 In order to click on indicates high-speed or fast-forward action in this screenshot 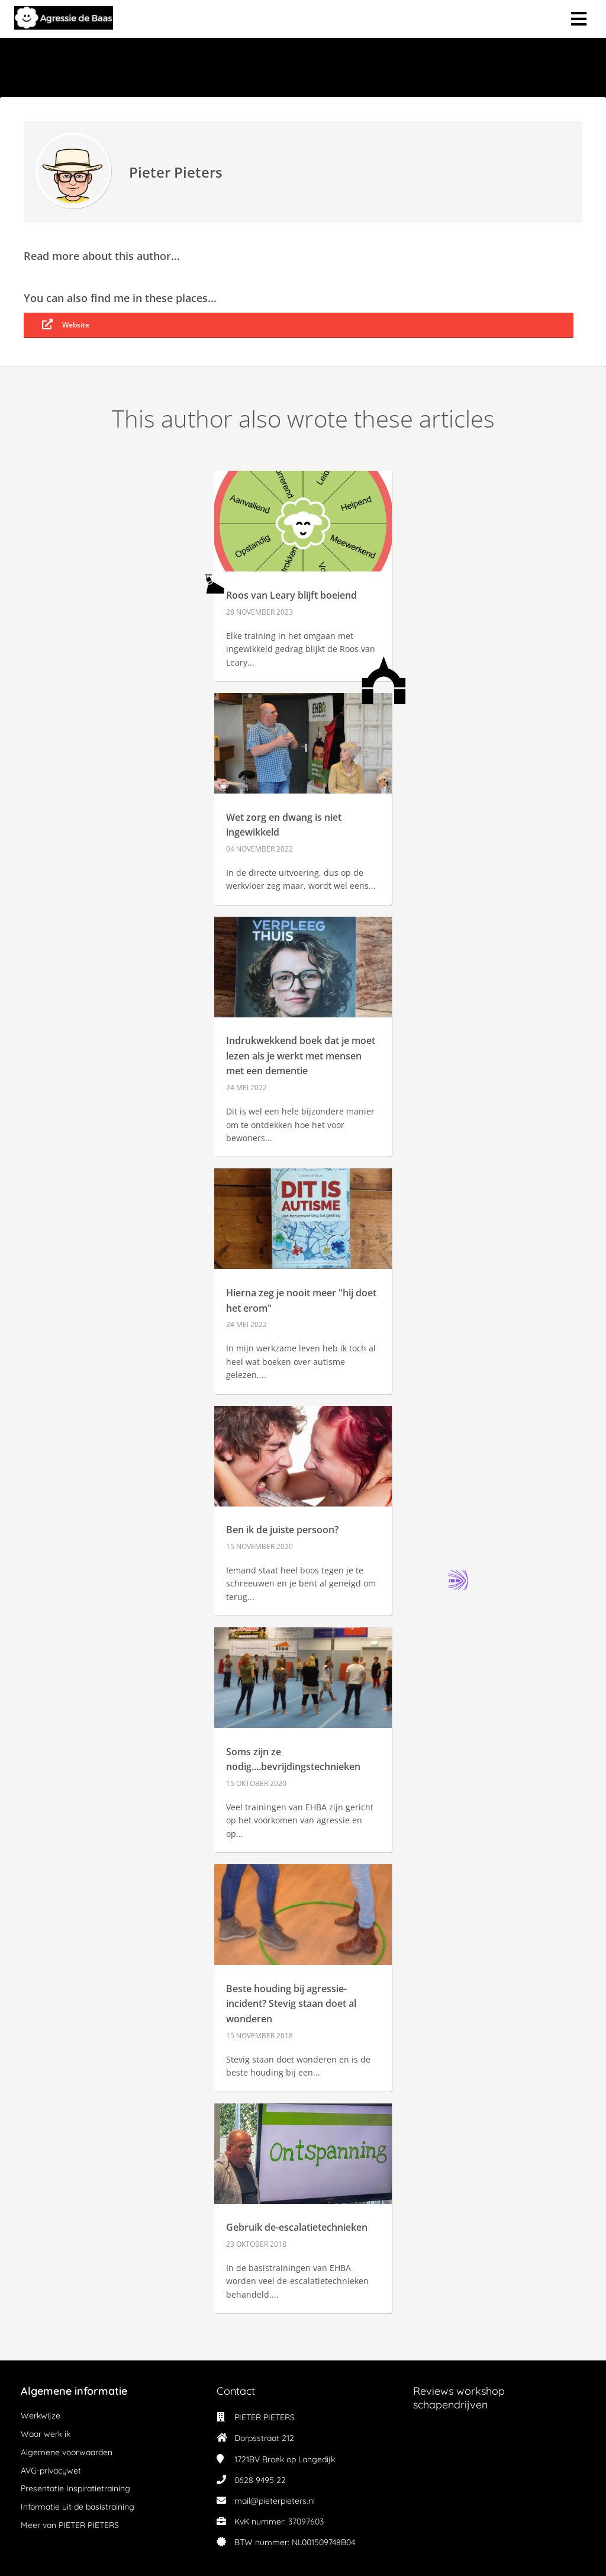, I will do `click(458, 1580)`.